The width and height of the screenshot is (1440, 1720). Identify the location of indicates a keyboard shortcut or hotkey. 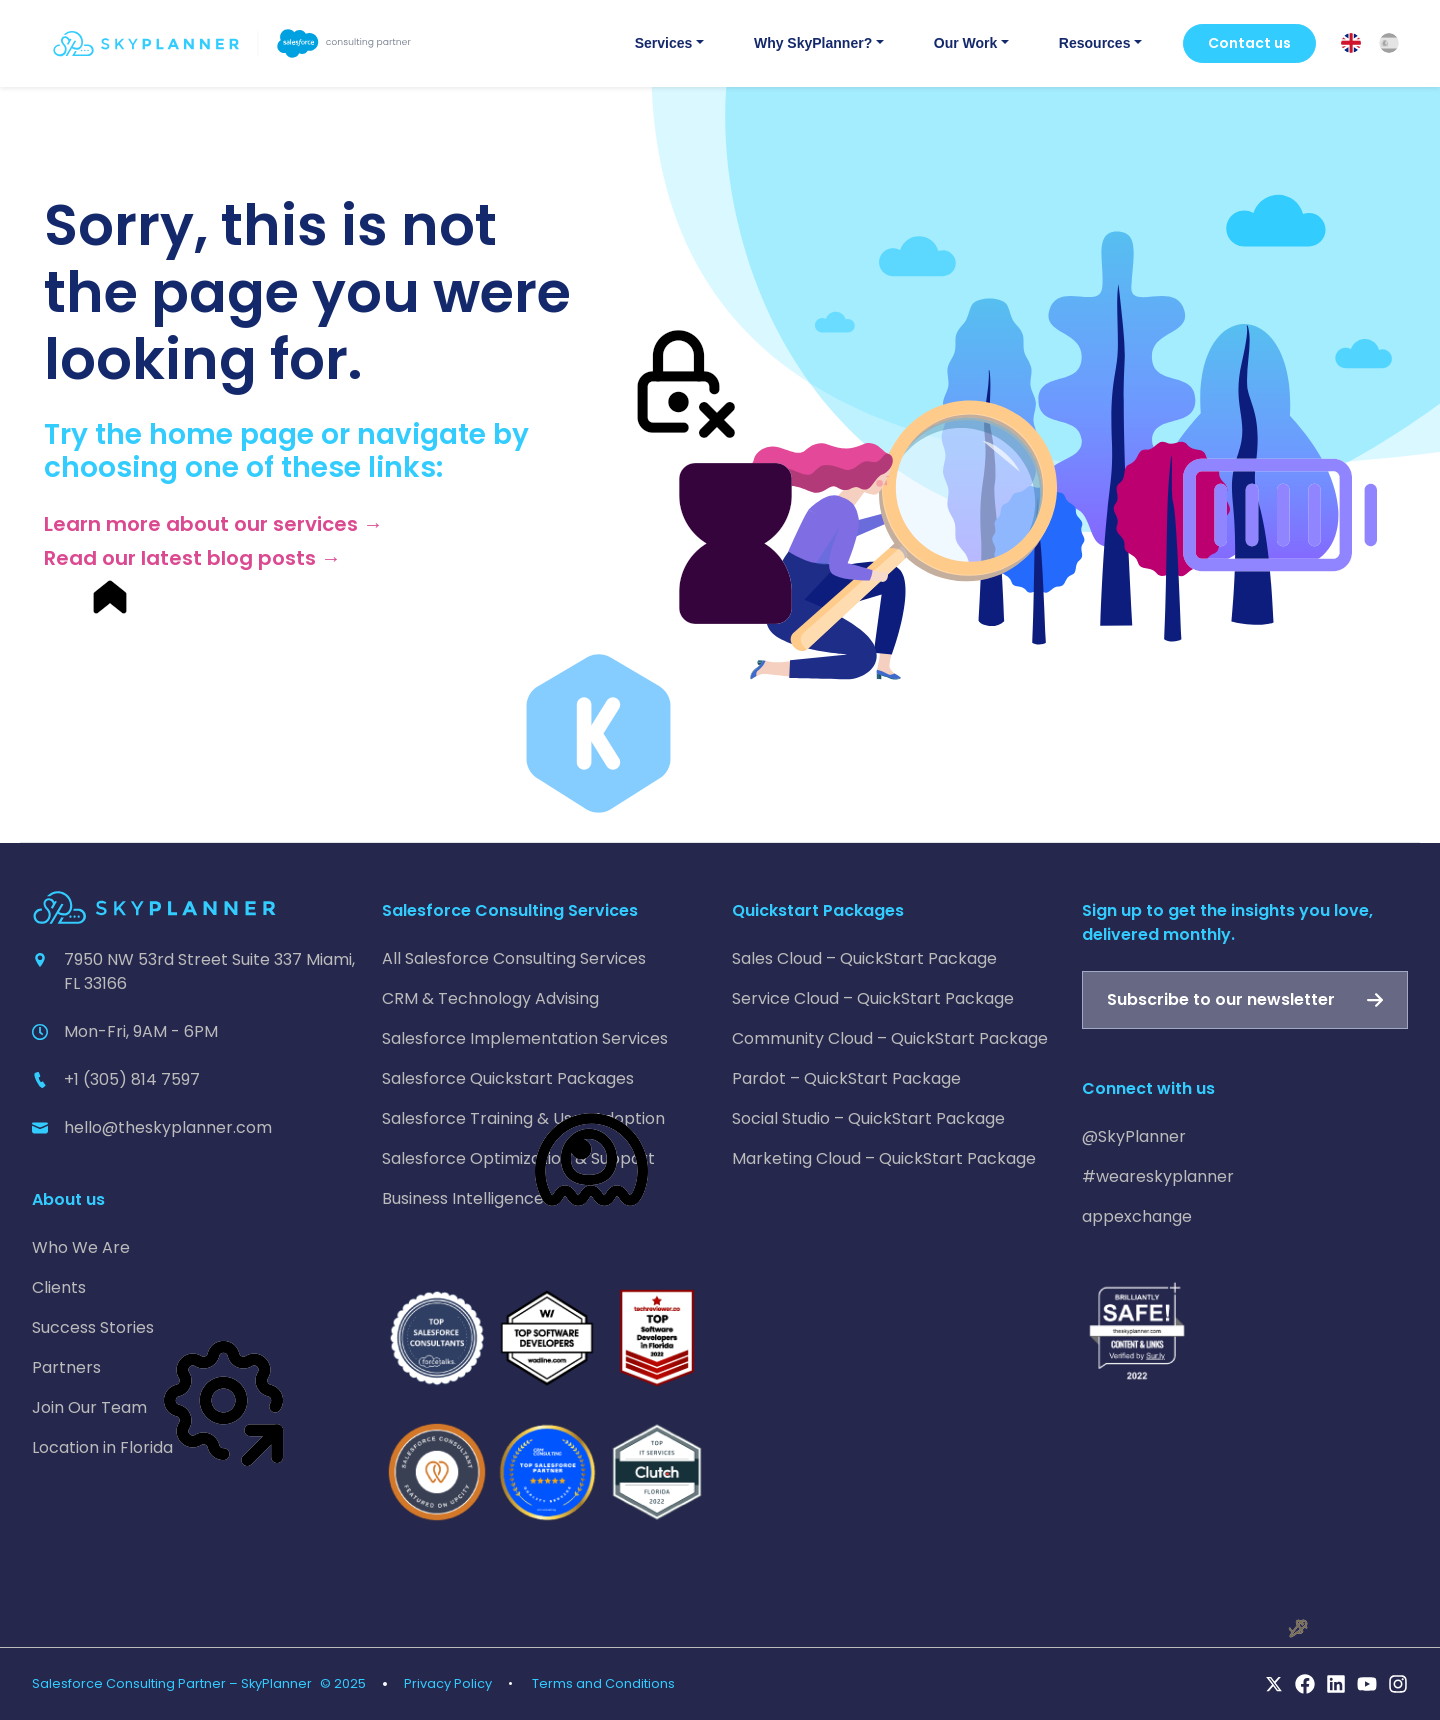
(598, 733).